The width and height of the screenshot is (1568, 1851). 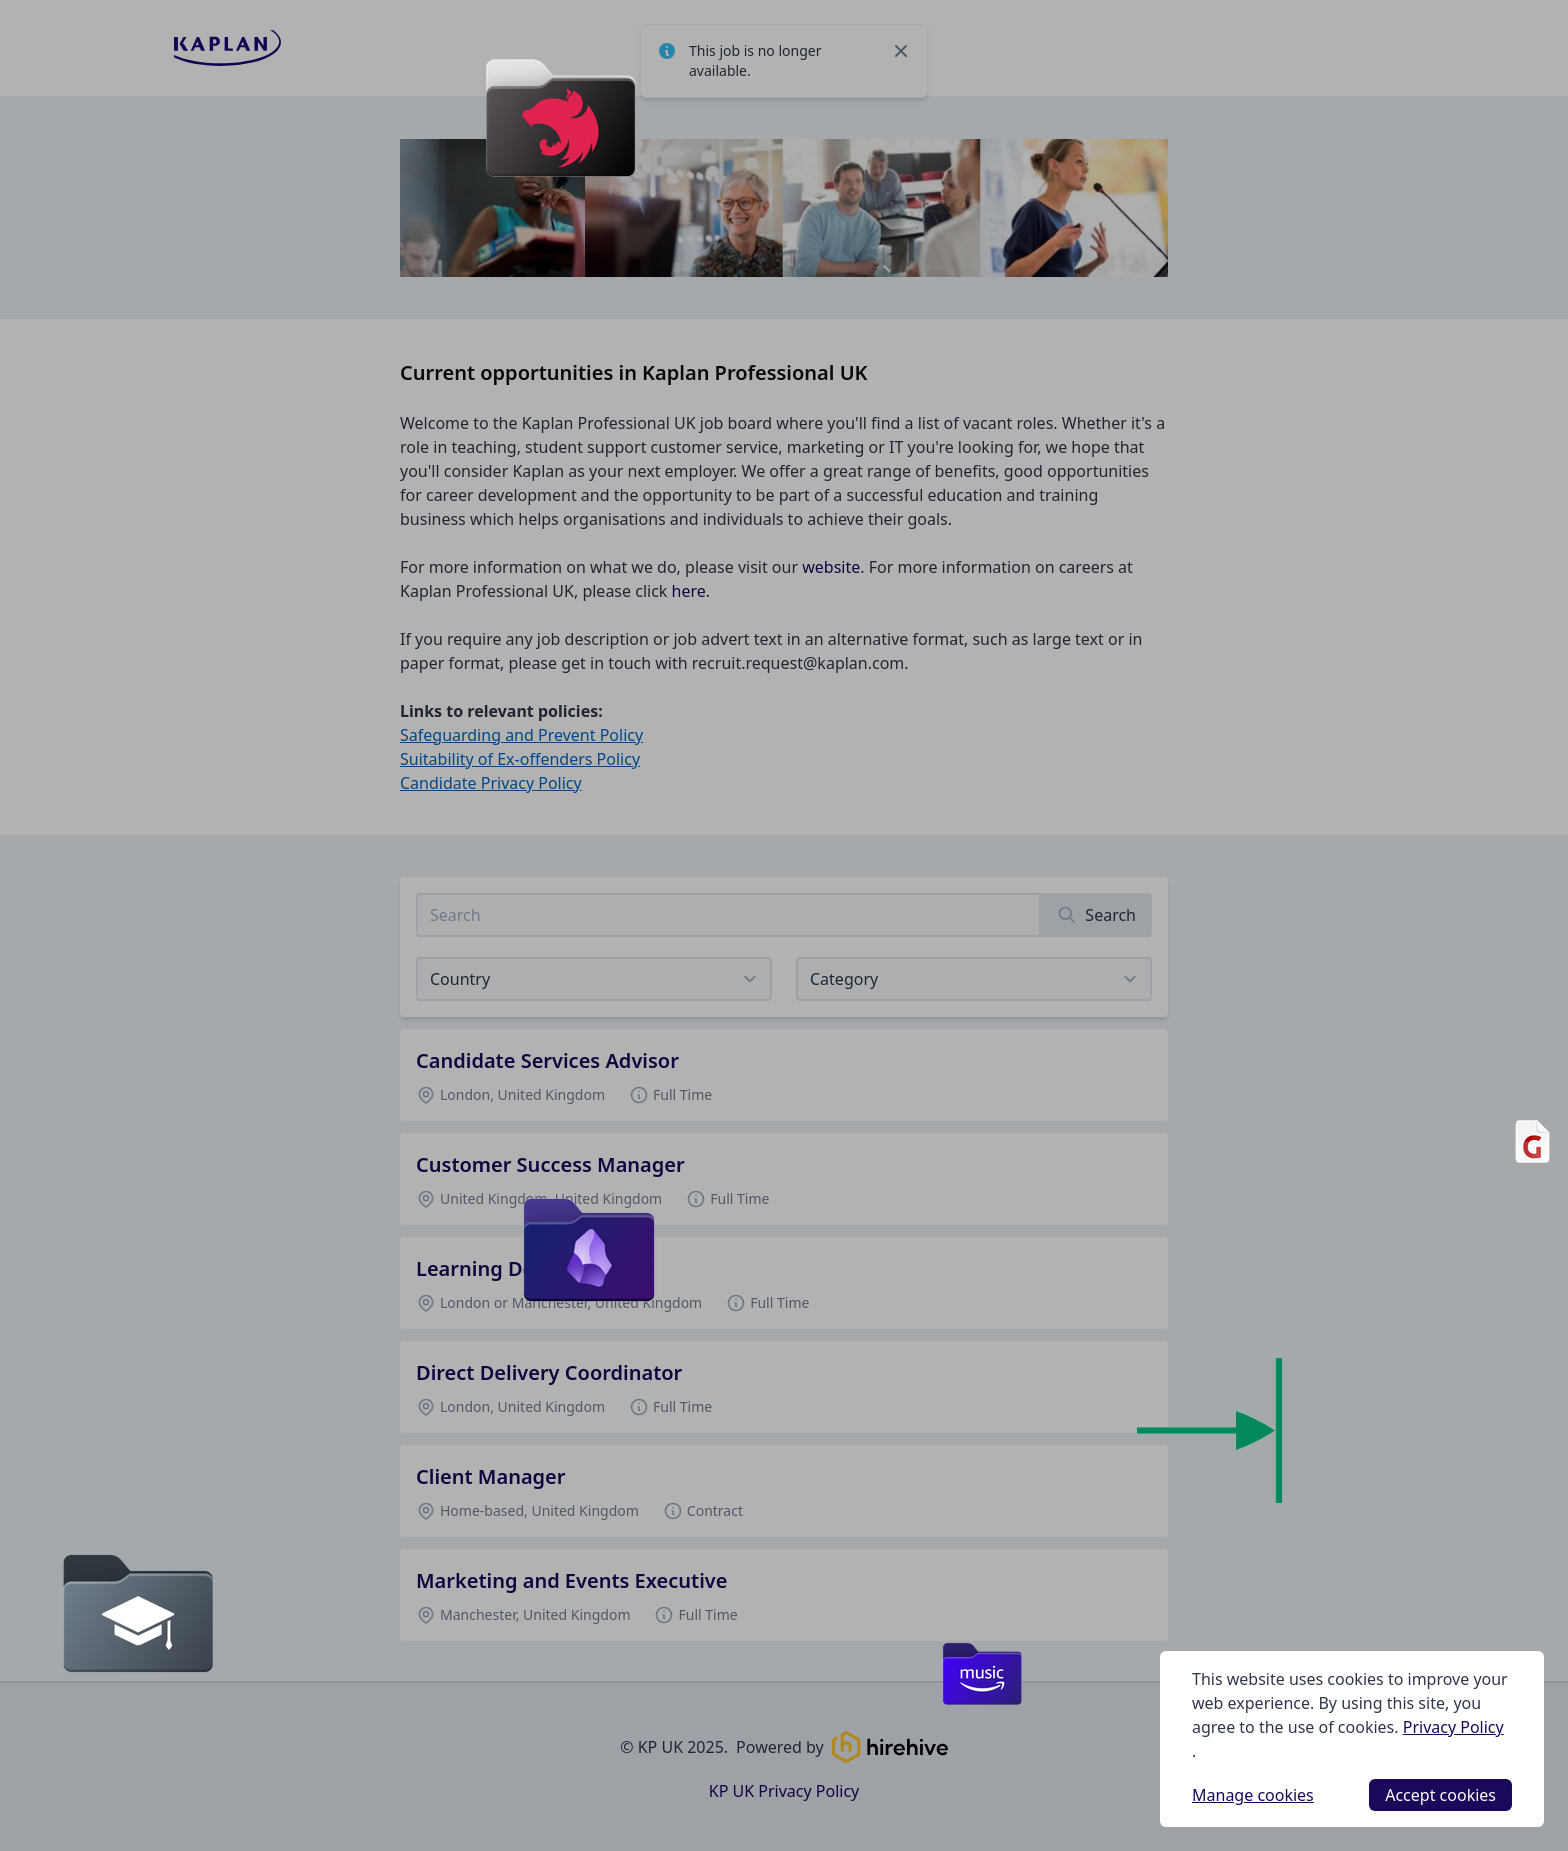 I want to click on open NestJS project folder, so click(x=560, y=122).